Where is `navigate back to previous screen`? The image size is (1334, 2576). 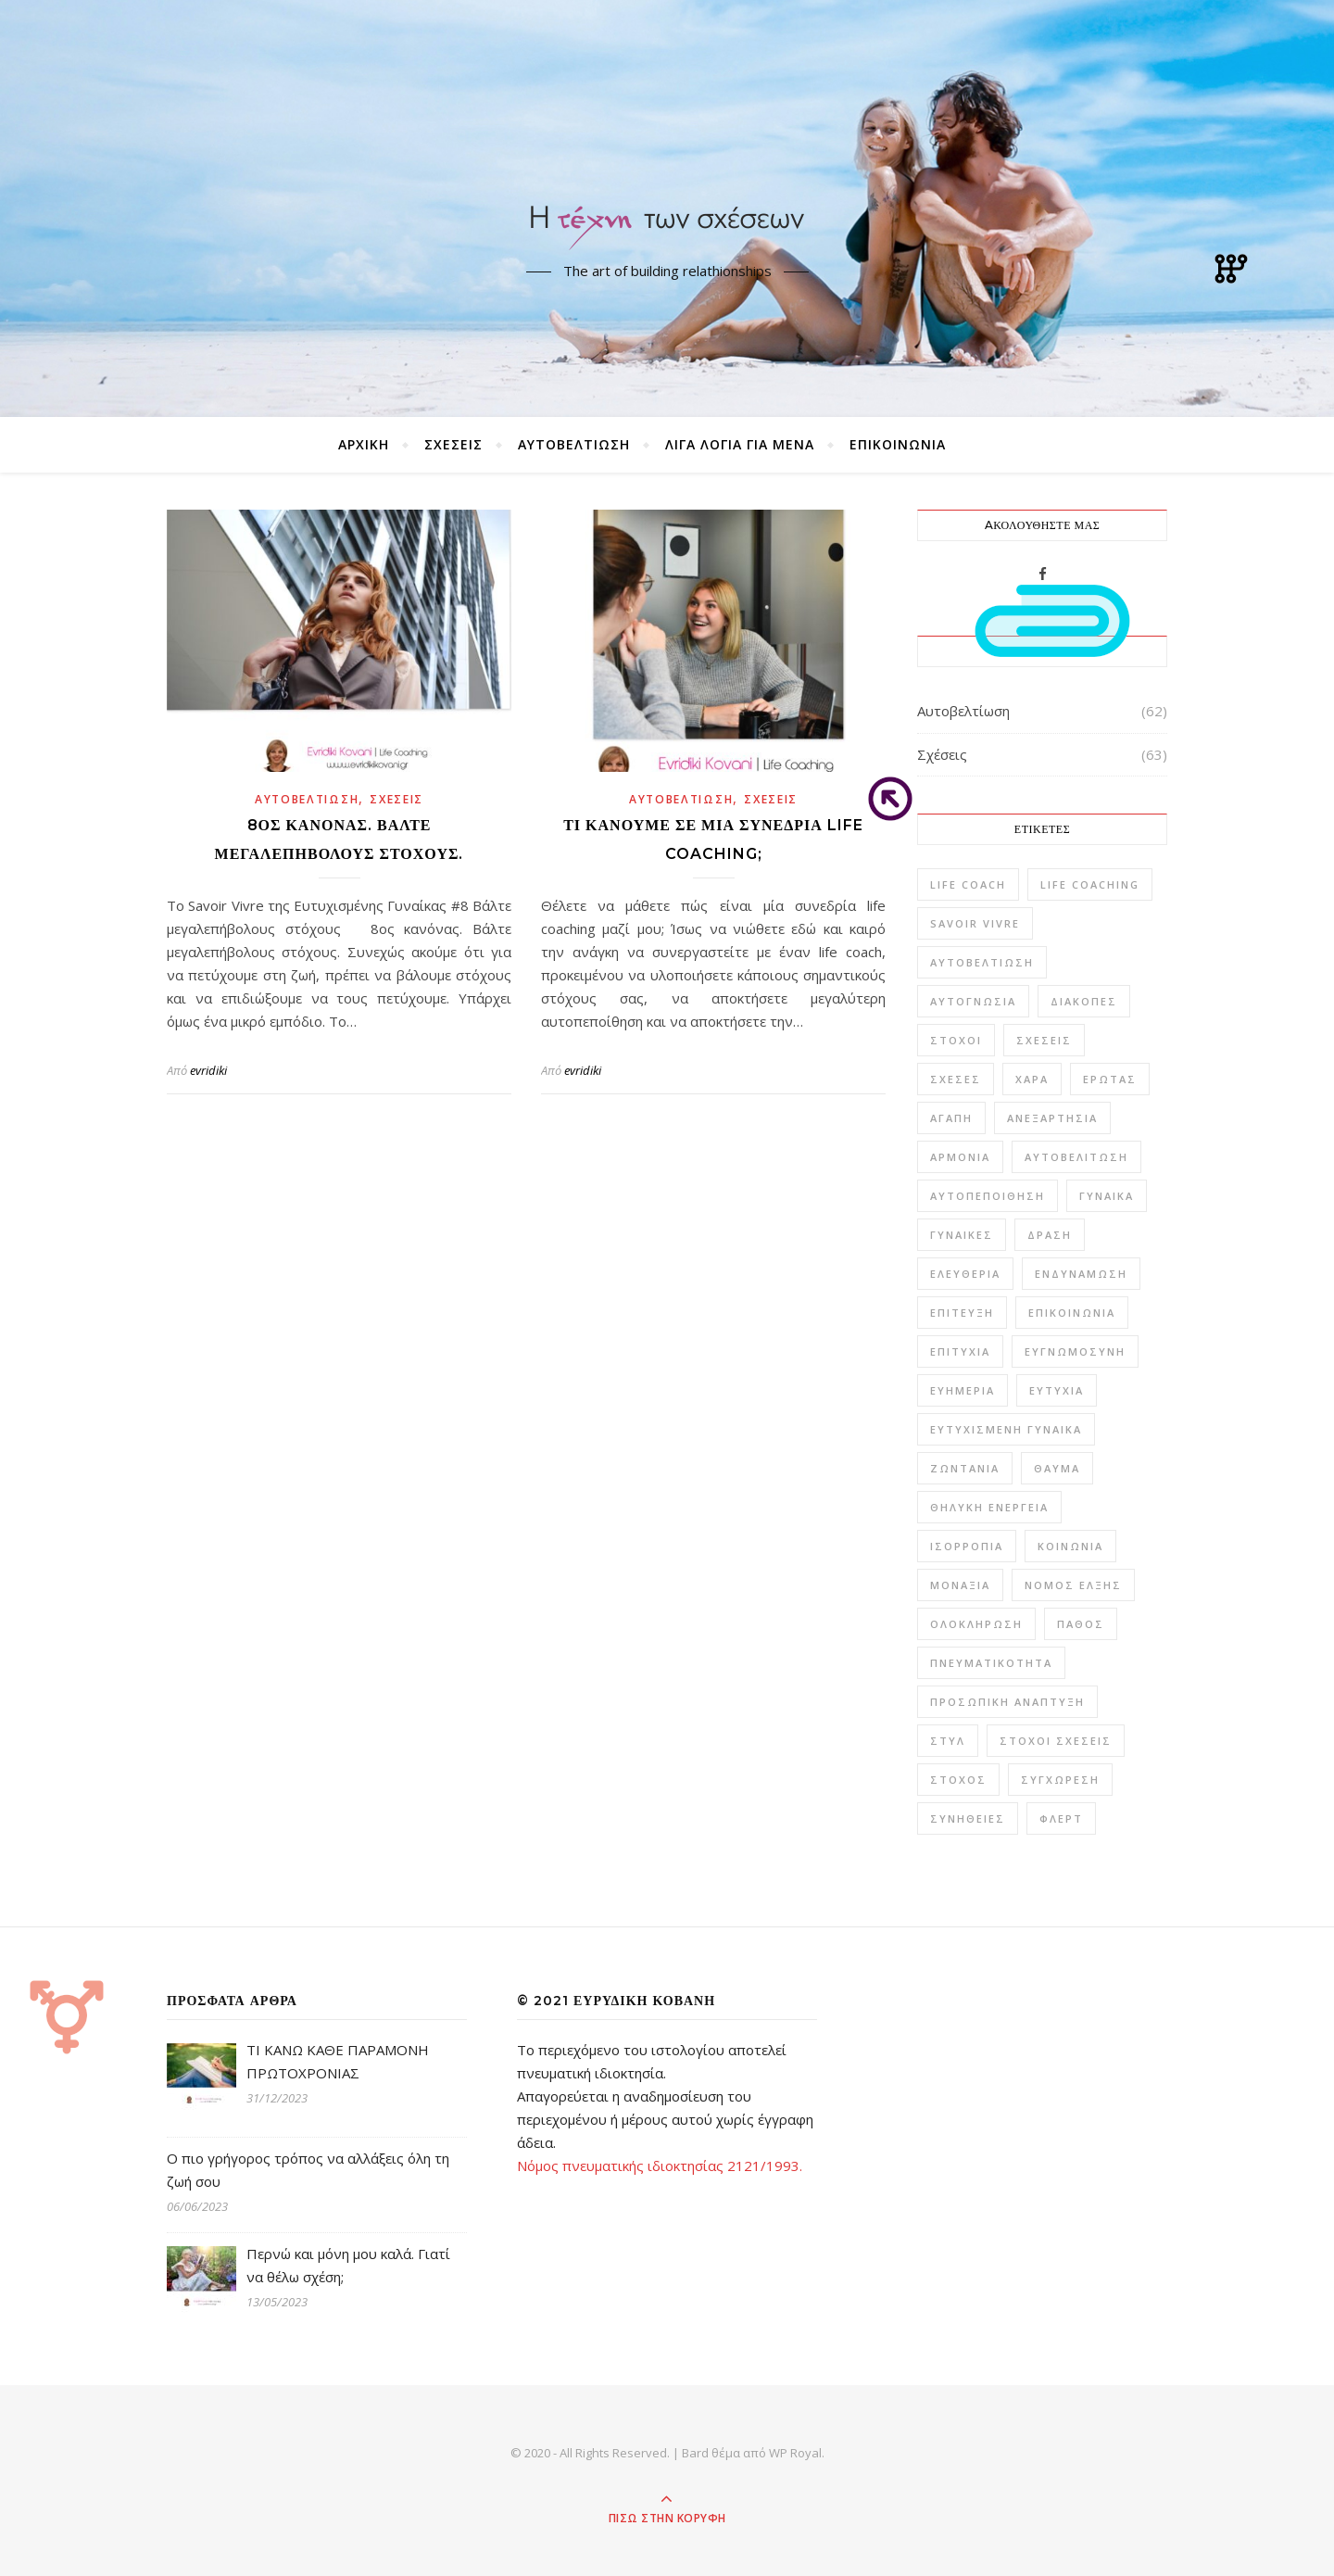
navigate back to previous screen is located at coordinates (890, 799).